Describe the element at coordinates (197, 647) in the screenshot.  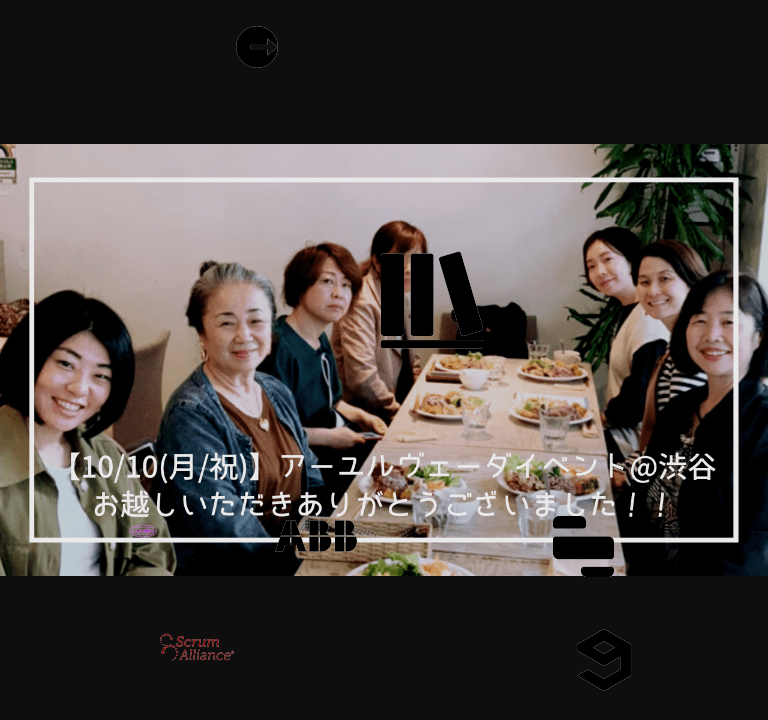
I see `visit the Scrum Alliance website` at that location.